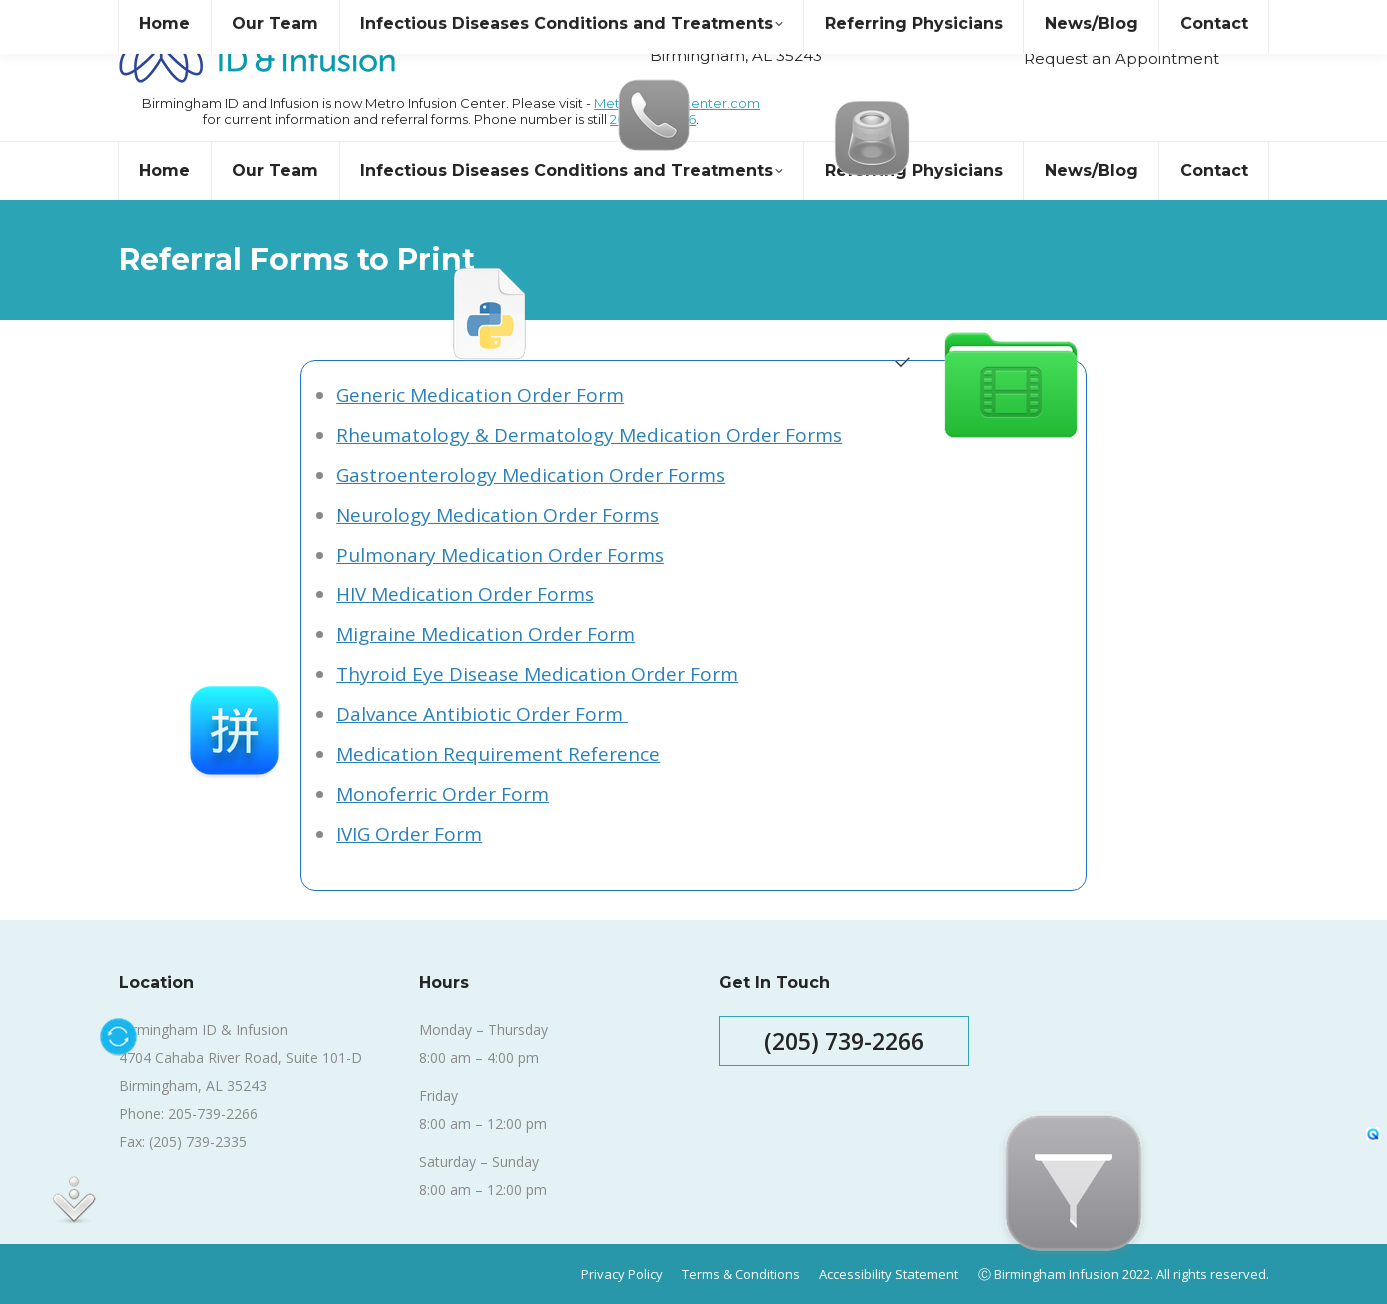 Image resolution: width=1387 pixels, height=1304 pixels. I want to click on access display filter settings, so click(1073, 1185).